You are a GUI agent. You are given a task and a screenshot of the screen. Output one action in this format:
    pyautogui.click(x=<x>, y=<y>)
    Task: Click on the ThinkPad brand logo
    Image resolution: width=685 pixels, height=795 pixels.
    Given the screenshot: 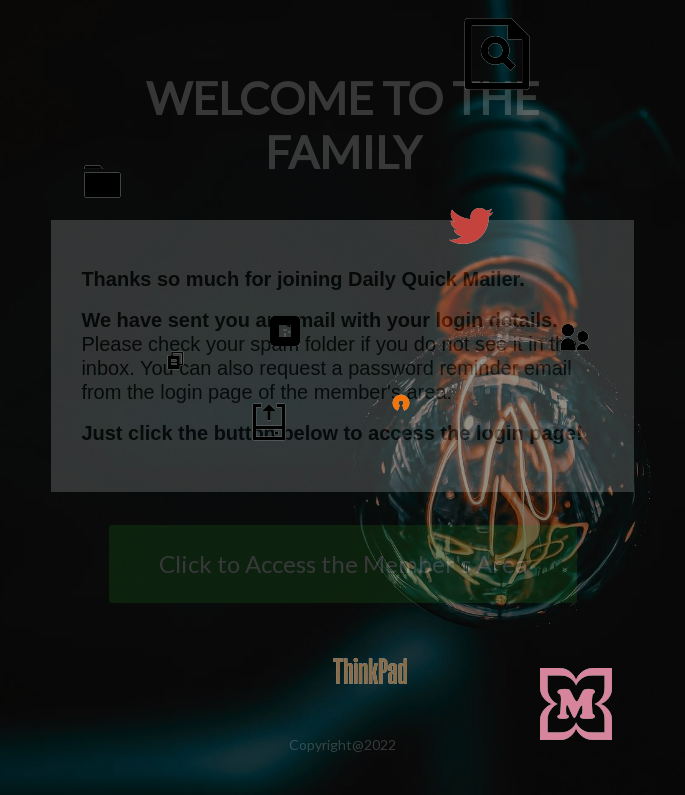 What is the action you would take?
    pyautogui.click(x=370, y=671)
    